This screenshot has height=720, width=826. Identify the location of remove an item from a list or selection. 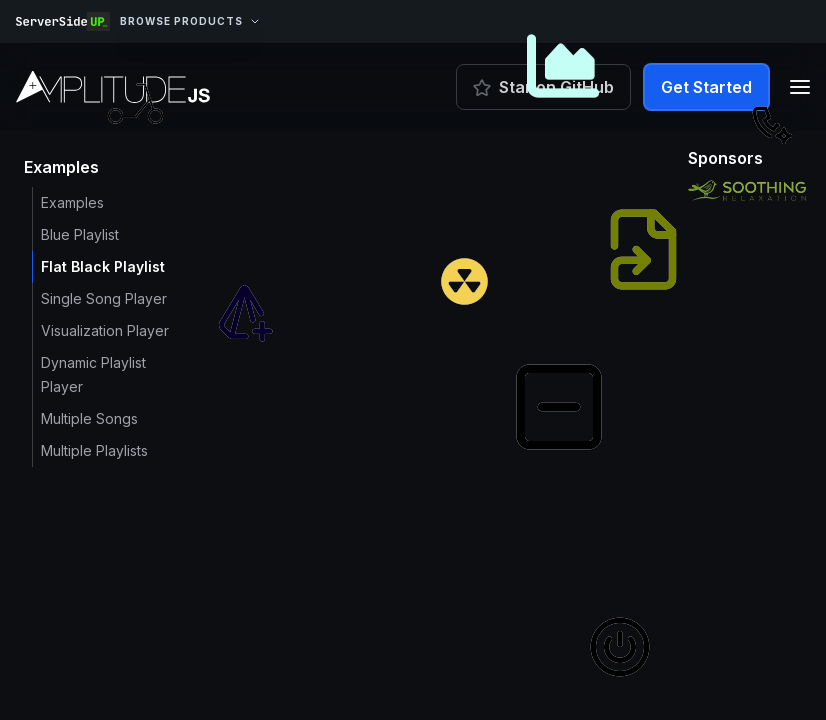
(559, 407).